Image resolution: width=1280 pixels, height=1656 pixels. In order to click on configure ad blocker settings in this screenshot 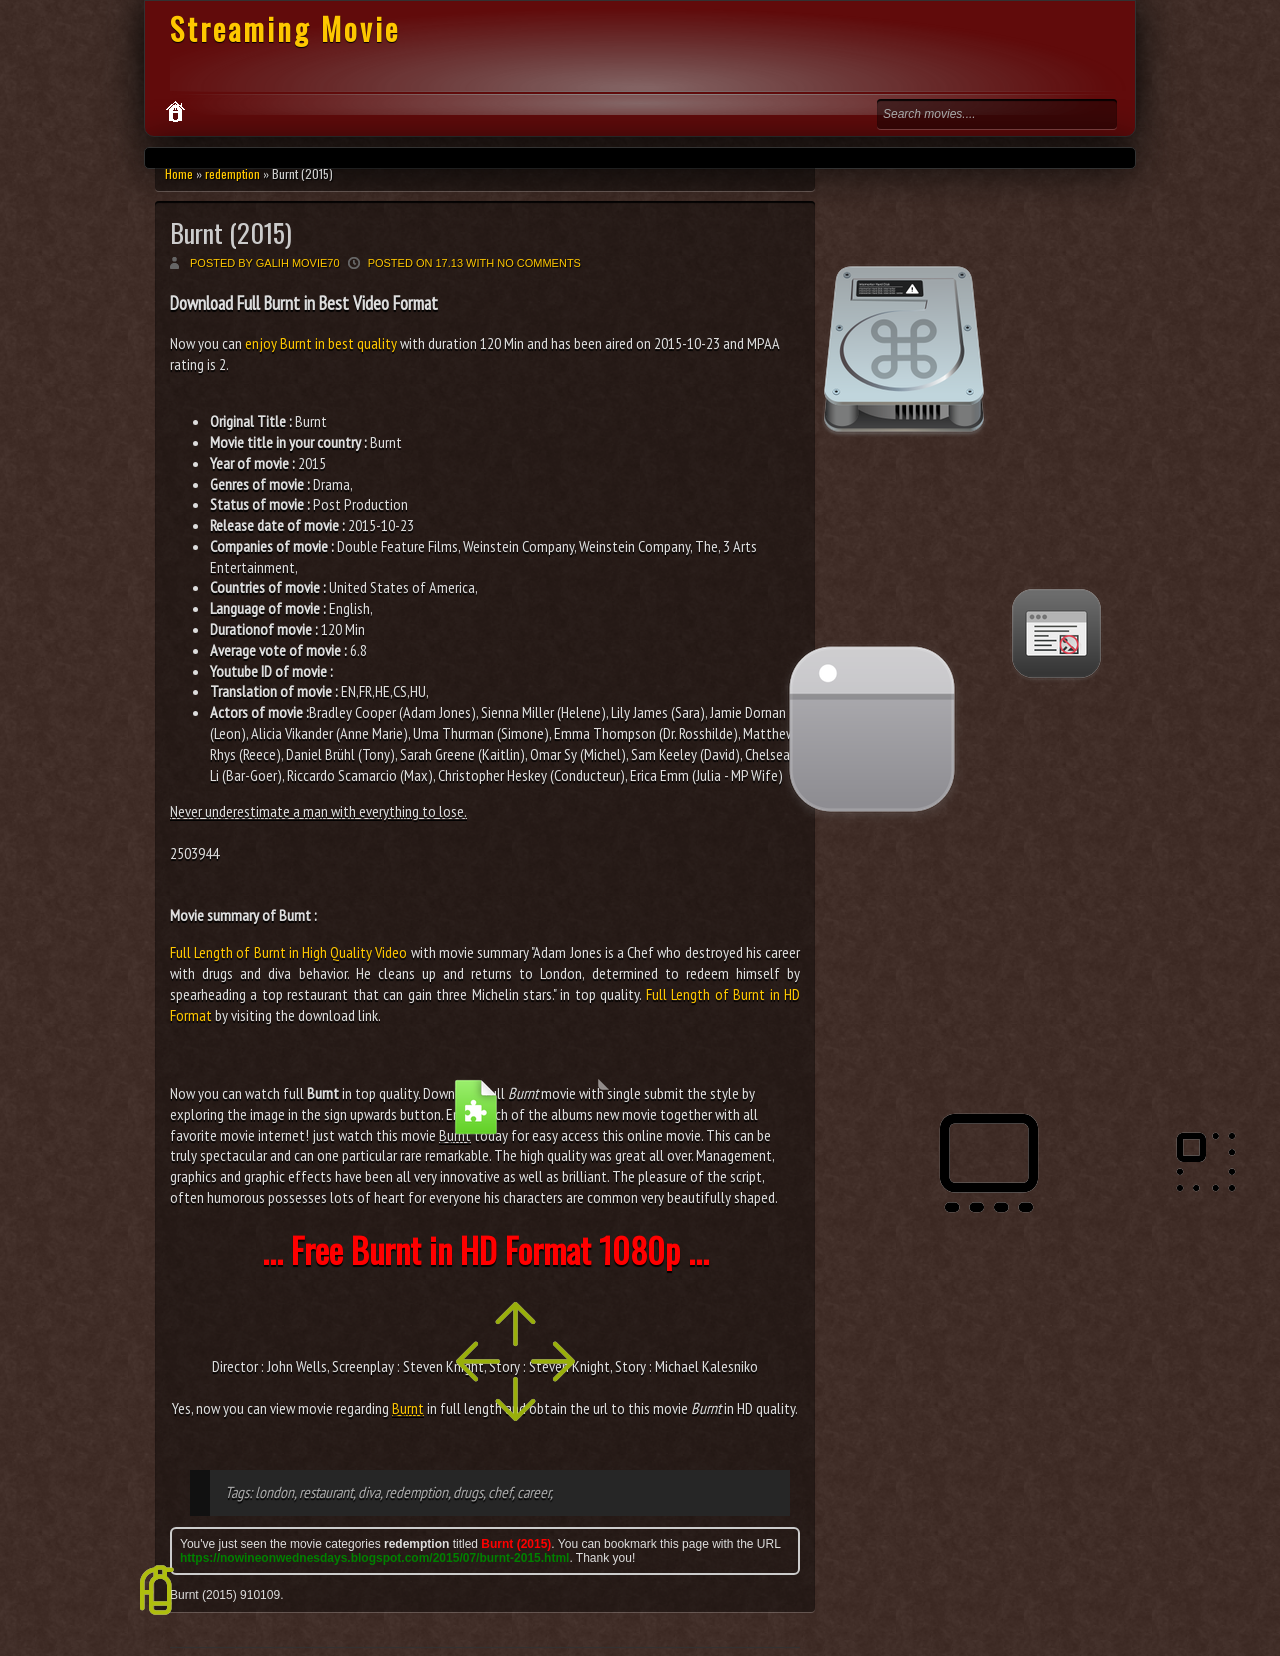, I will do `click(1056, 633)`.